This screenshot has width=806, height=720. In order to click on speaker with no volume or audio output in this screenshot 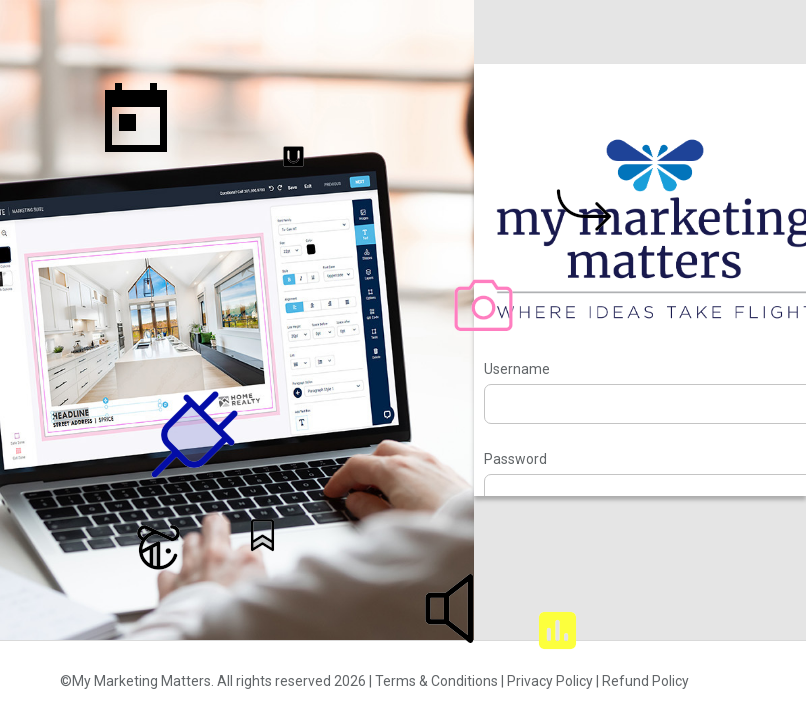, I will do `click(462, 608)`.